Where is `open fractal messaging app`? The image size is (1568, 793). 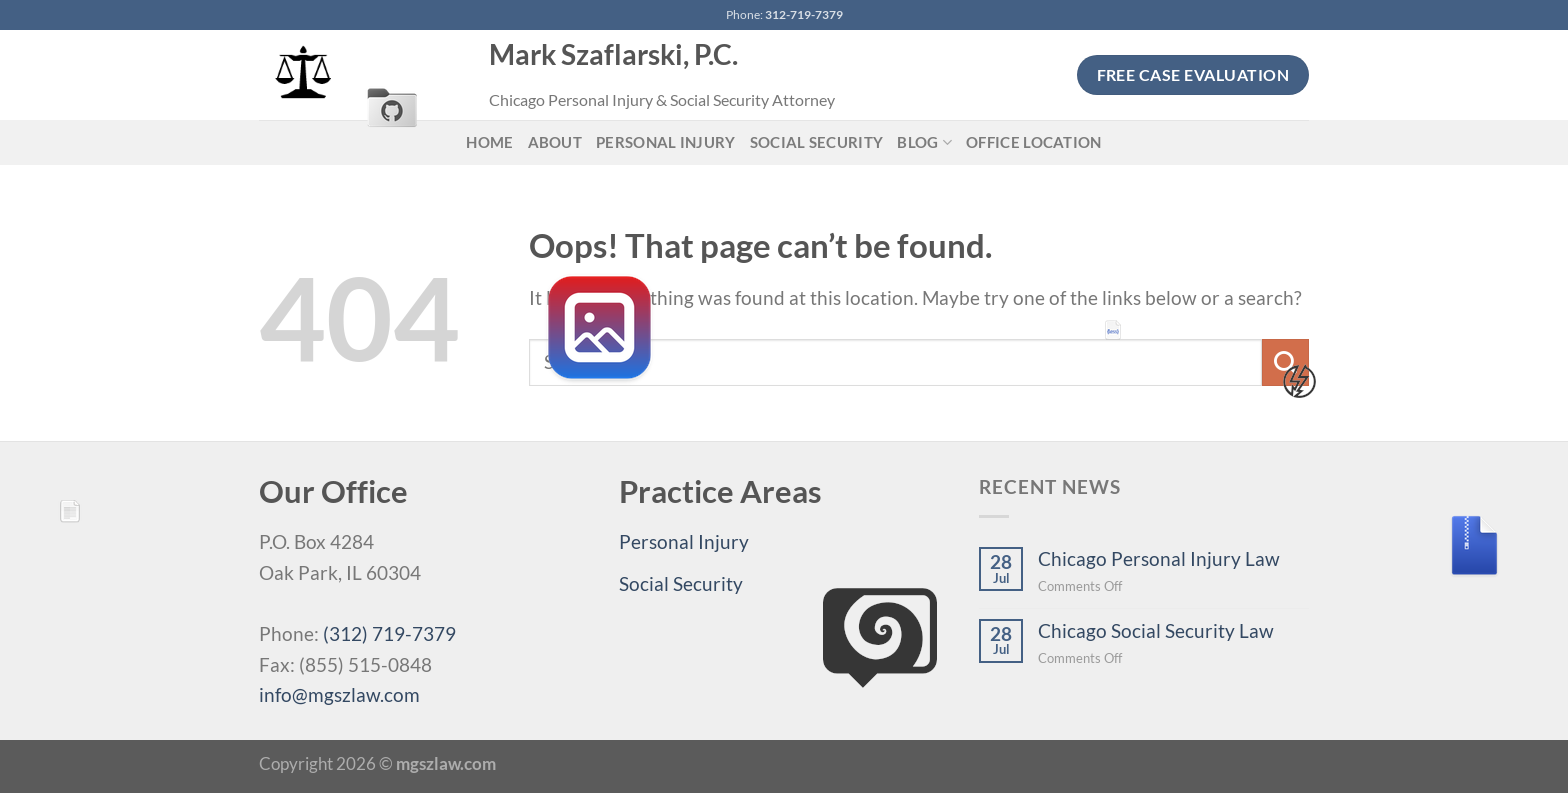 open fractal messaging app is located at coordinates (880, 638).